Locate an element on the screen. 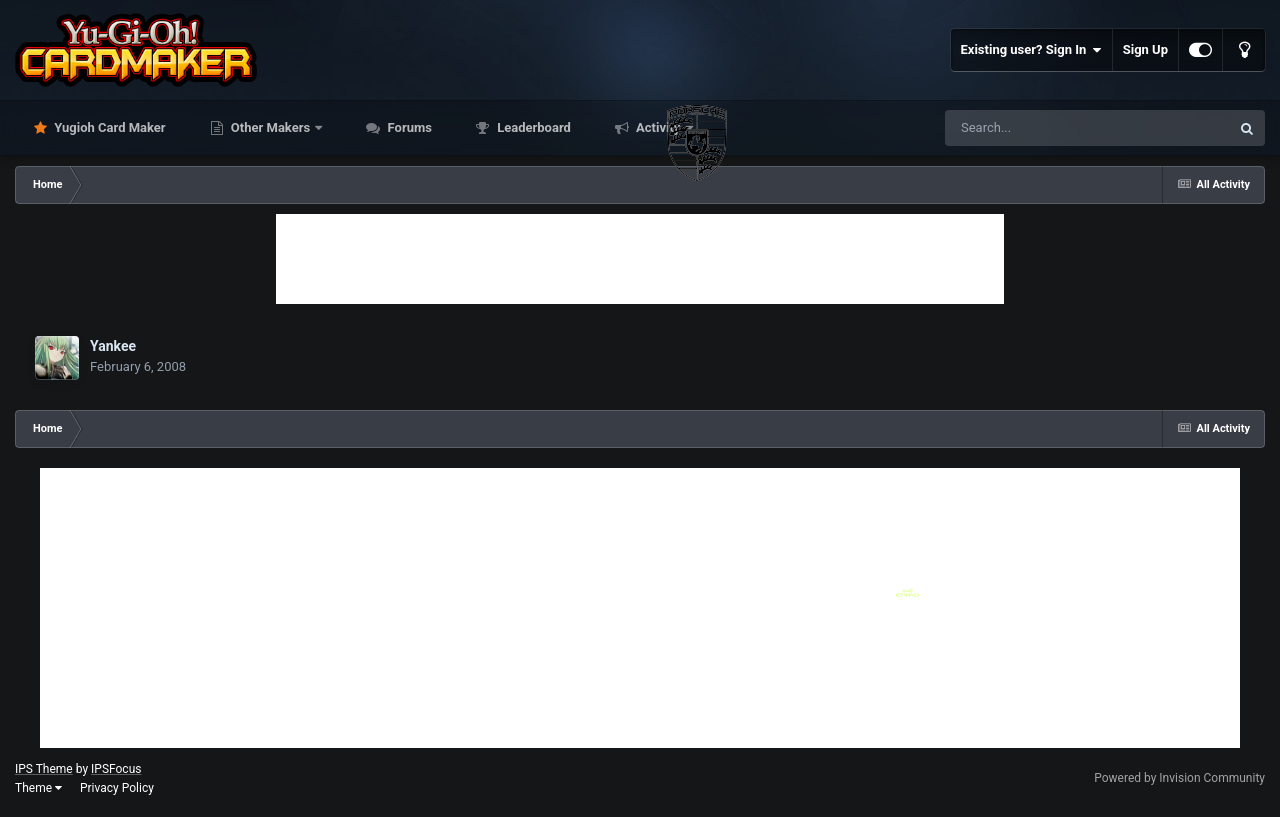 The width and height of the screenshot is (1280, 817). porsche brand logo is located at coordinates (697, 143).